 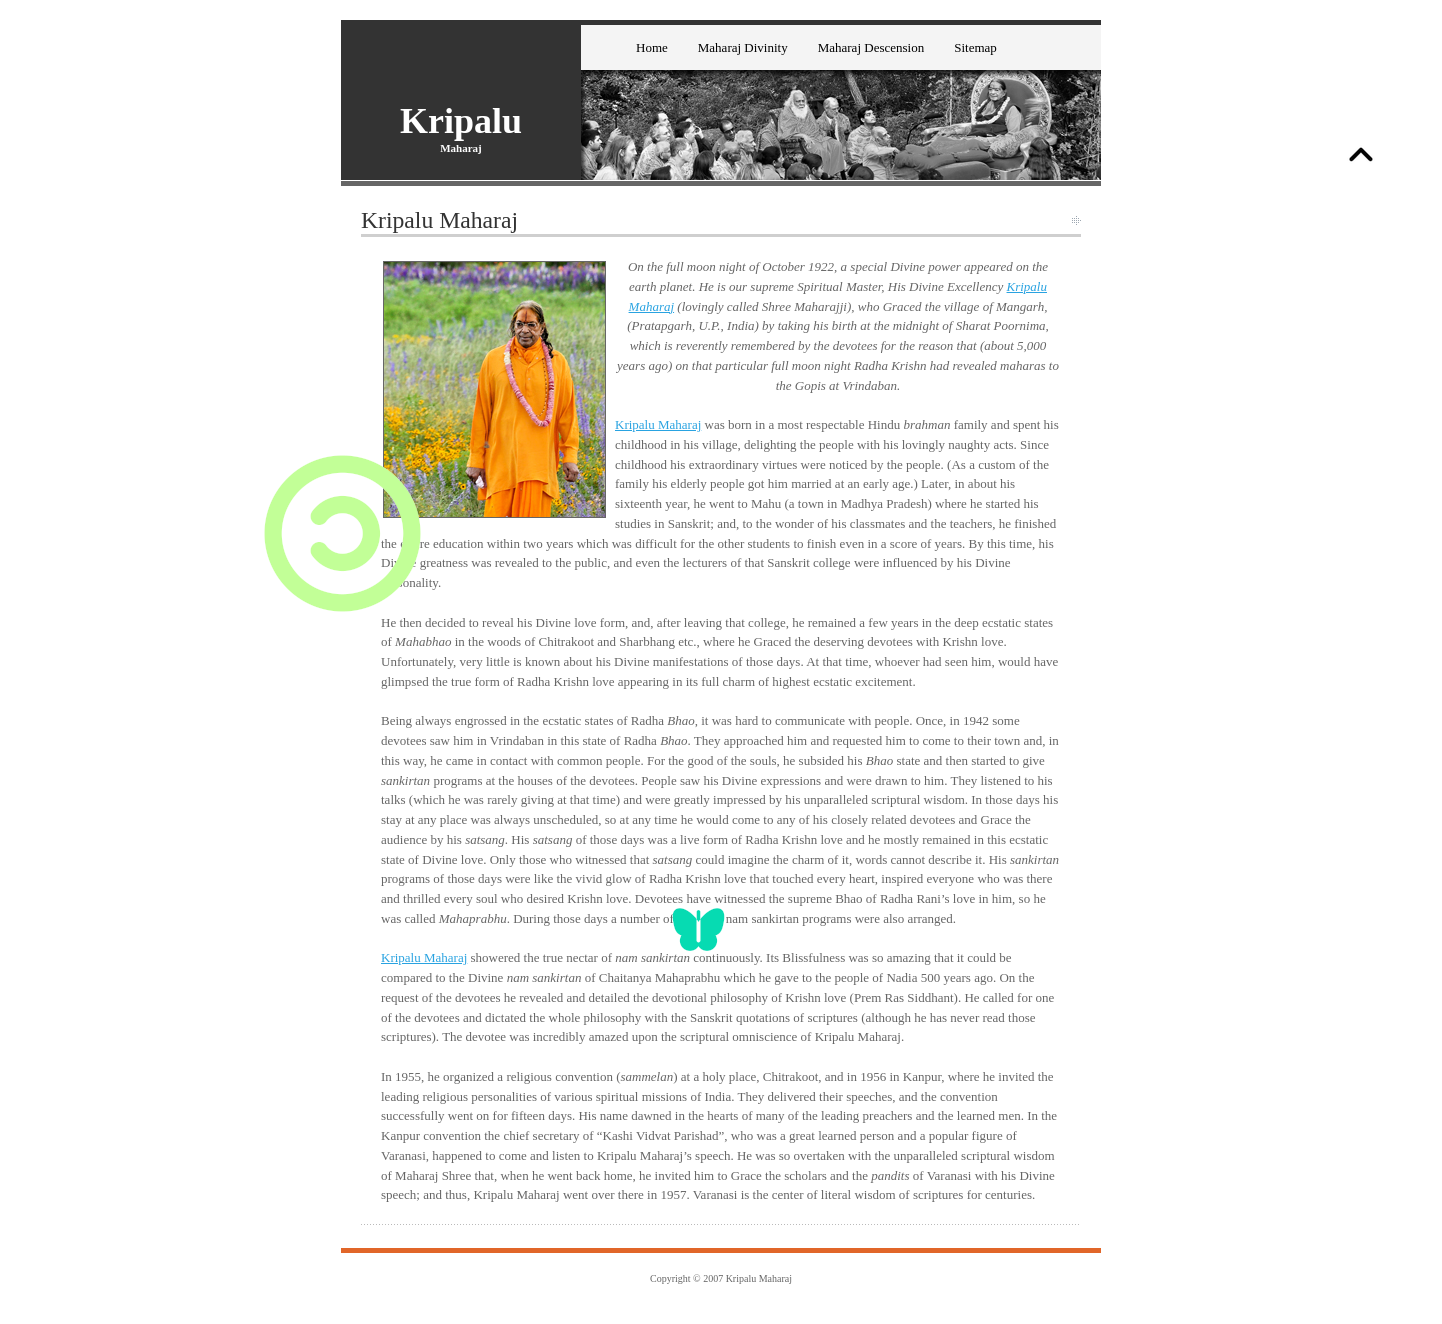 I want to click on collapse an expanded section, so click(x=1361, y=155).